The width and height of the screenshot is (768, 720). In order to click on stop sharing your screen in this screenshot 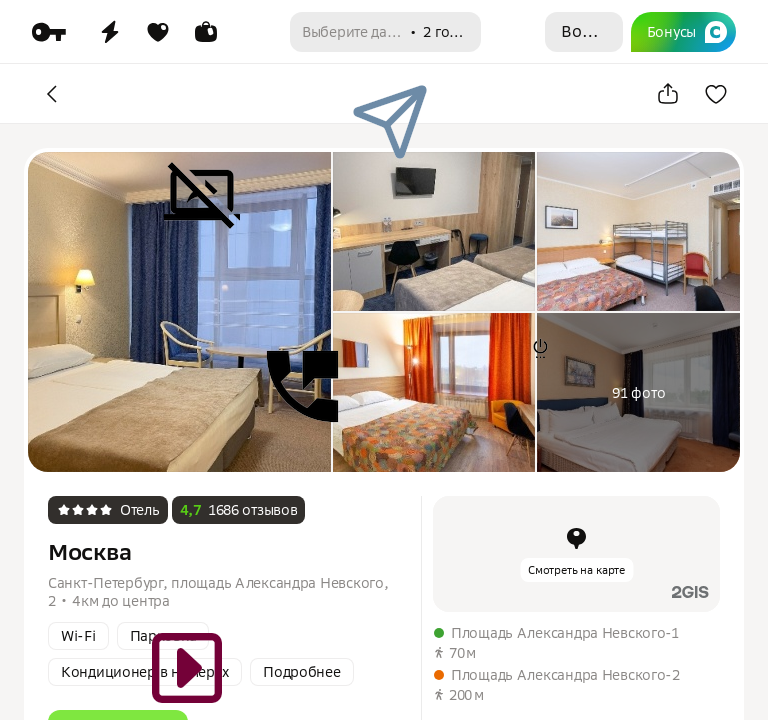, I will do `click(202, 195)`.